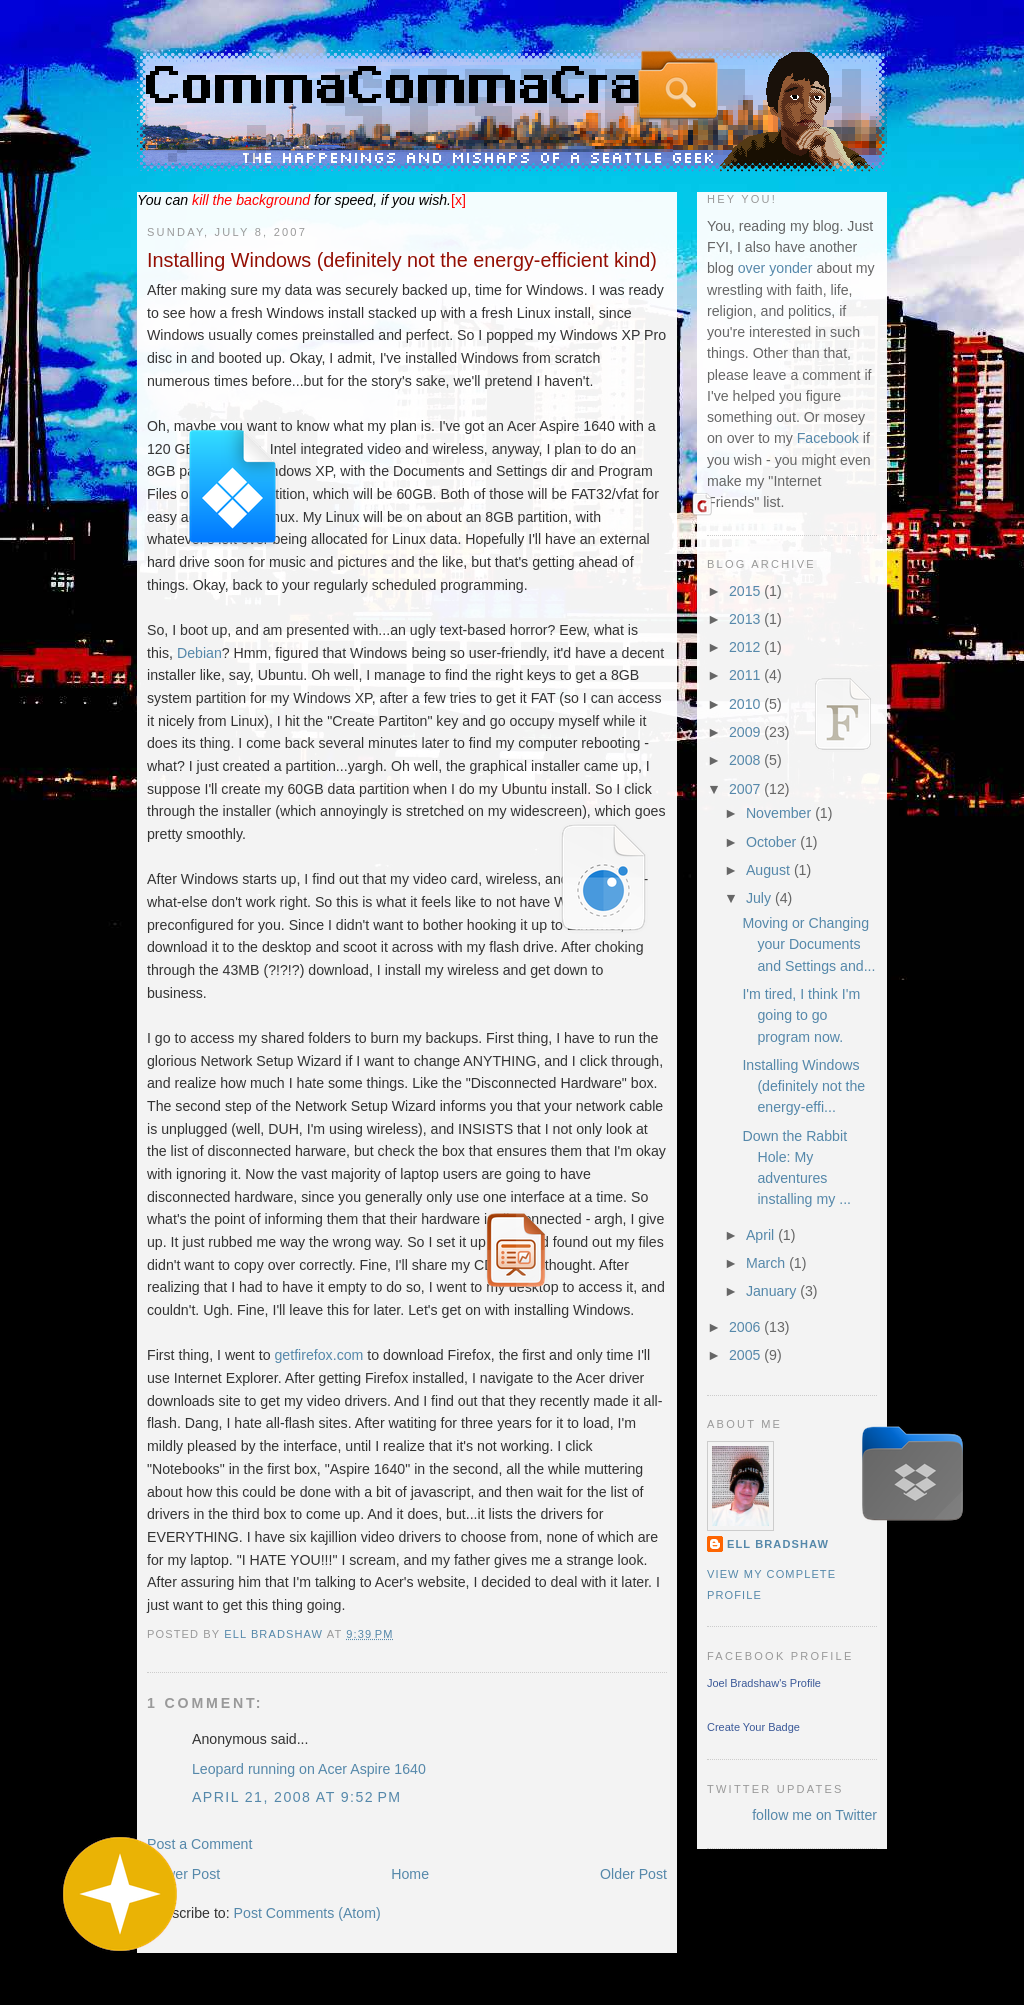 This screenshot has width=1024, height=2005. I want to click on access saved search queries, so click(678, 89).